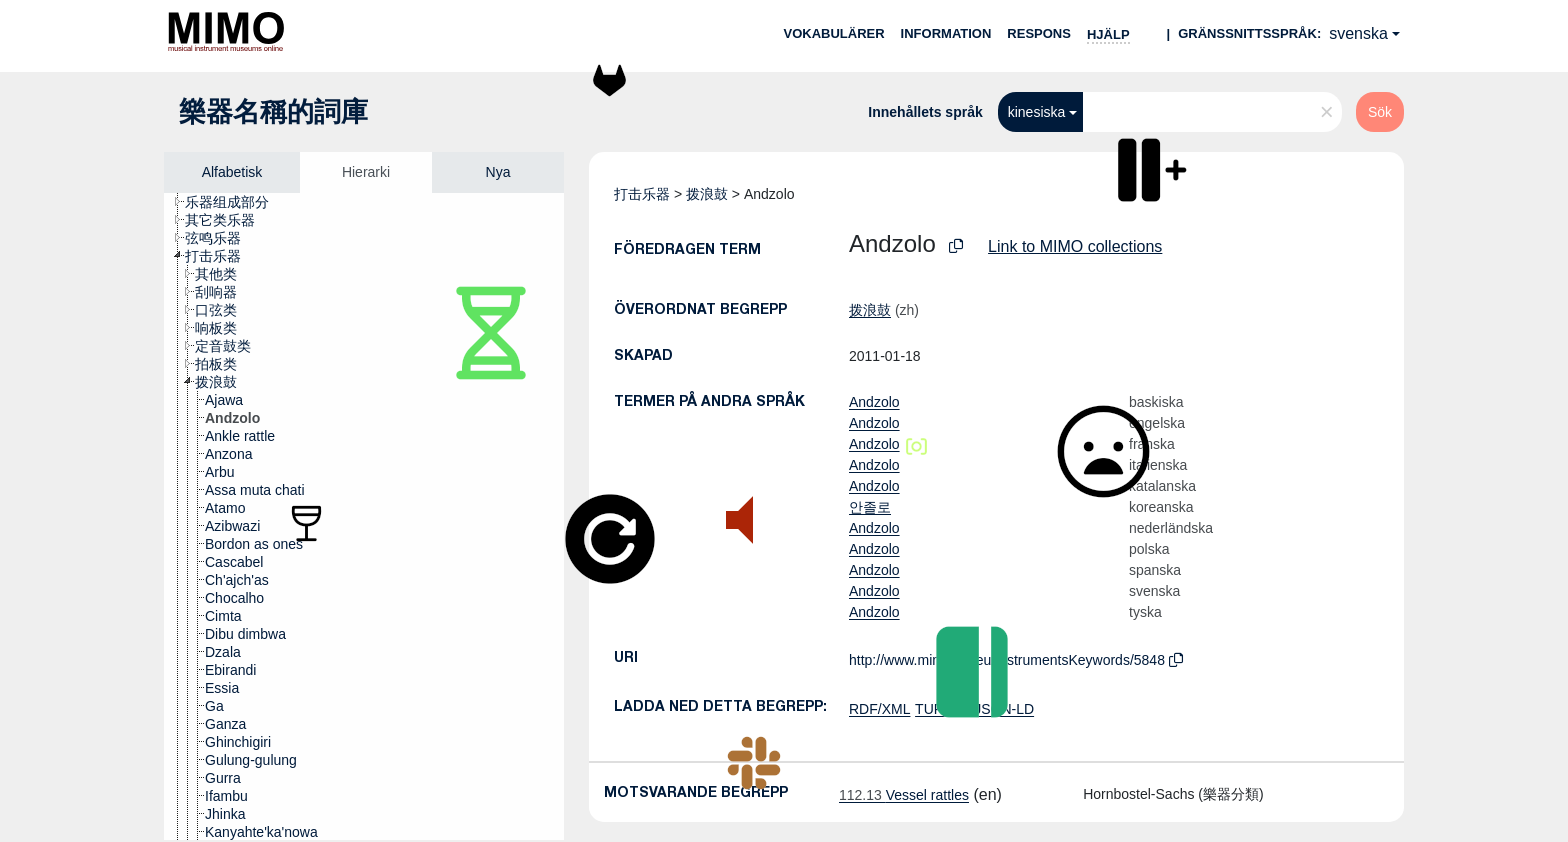 This screenshot has width=1568, height=842. What do you see at coordinates (916, 446) in the screenshot?
I see `access camera or photo capture settings` at bounding box center [916, 446].